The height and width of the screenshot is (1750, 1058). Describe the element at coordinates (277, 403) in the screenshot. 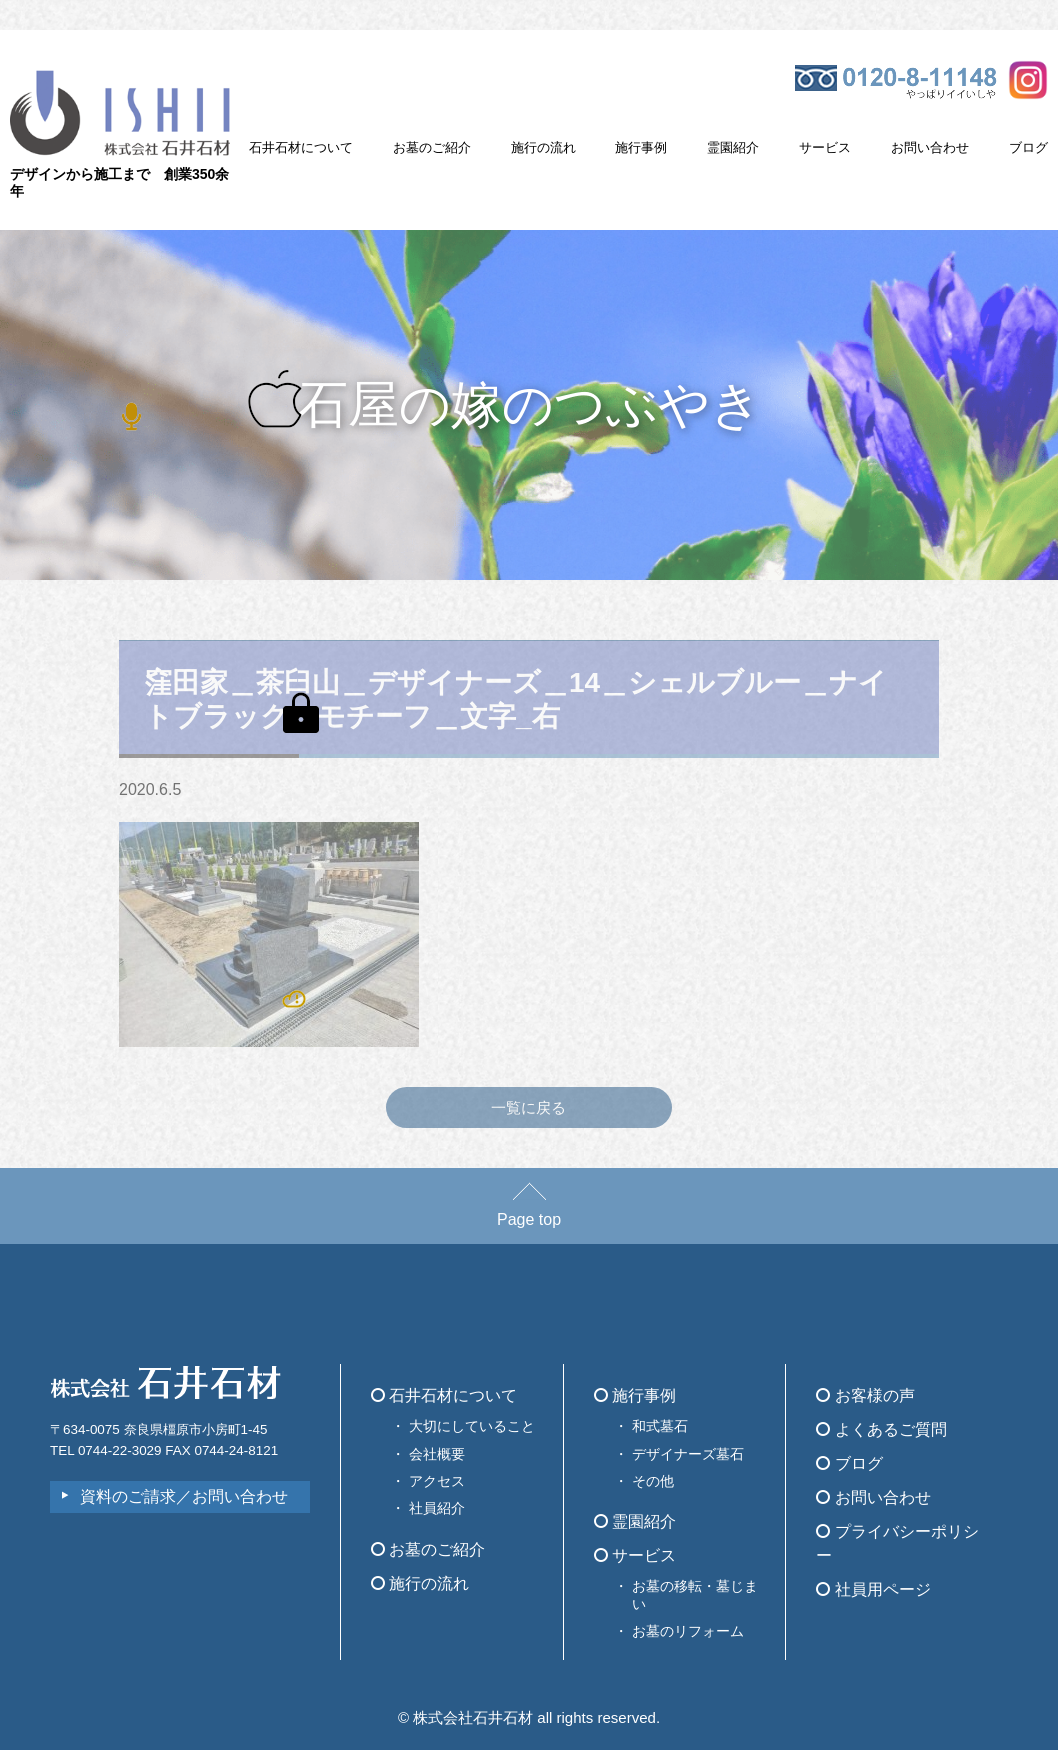

I see `indicates Apple device or iOS compatibility` at that location.